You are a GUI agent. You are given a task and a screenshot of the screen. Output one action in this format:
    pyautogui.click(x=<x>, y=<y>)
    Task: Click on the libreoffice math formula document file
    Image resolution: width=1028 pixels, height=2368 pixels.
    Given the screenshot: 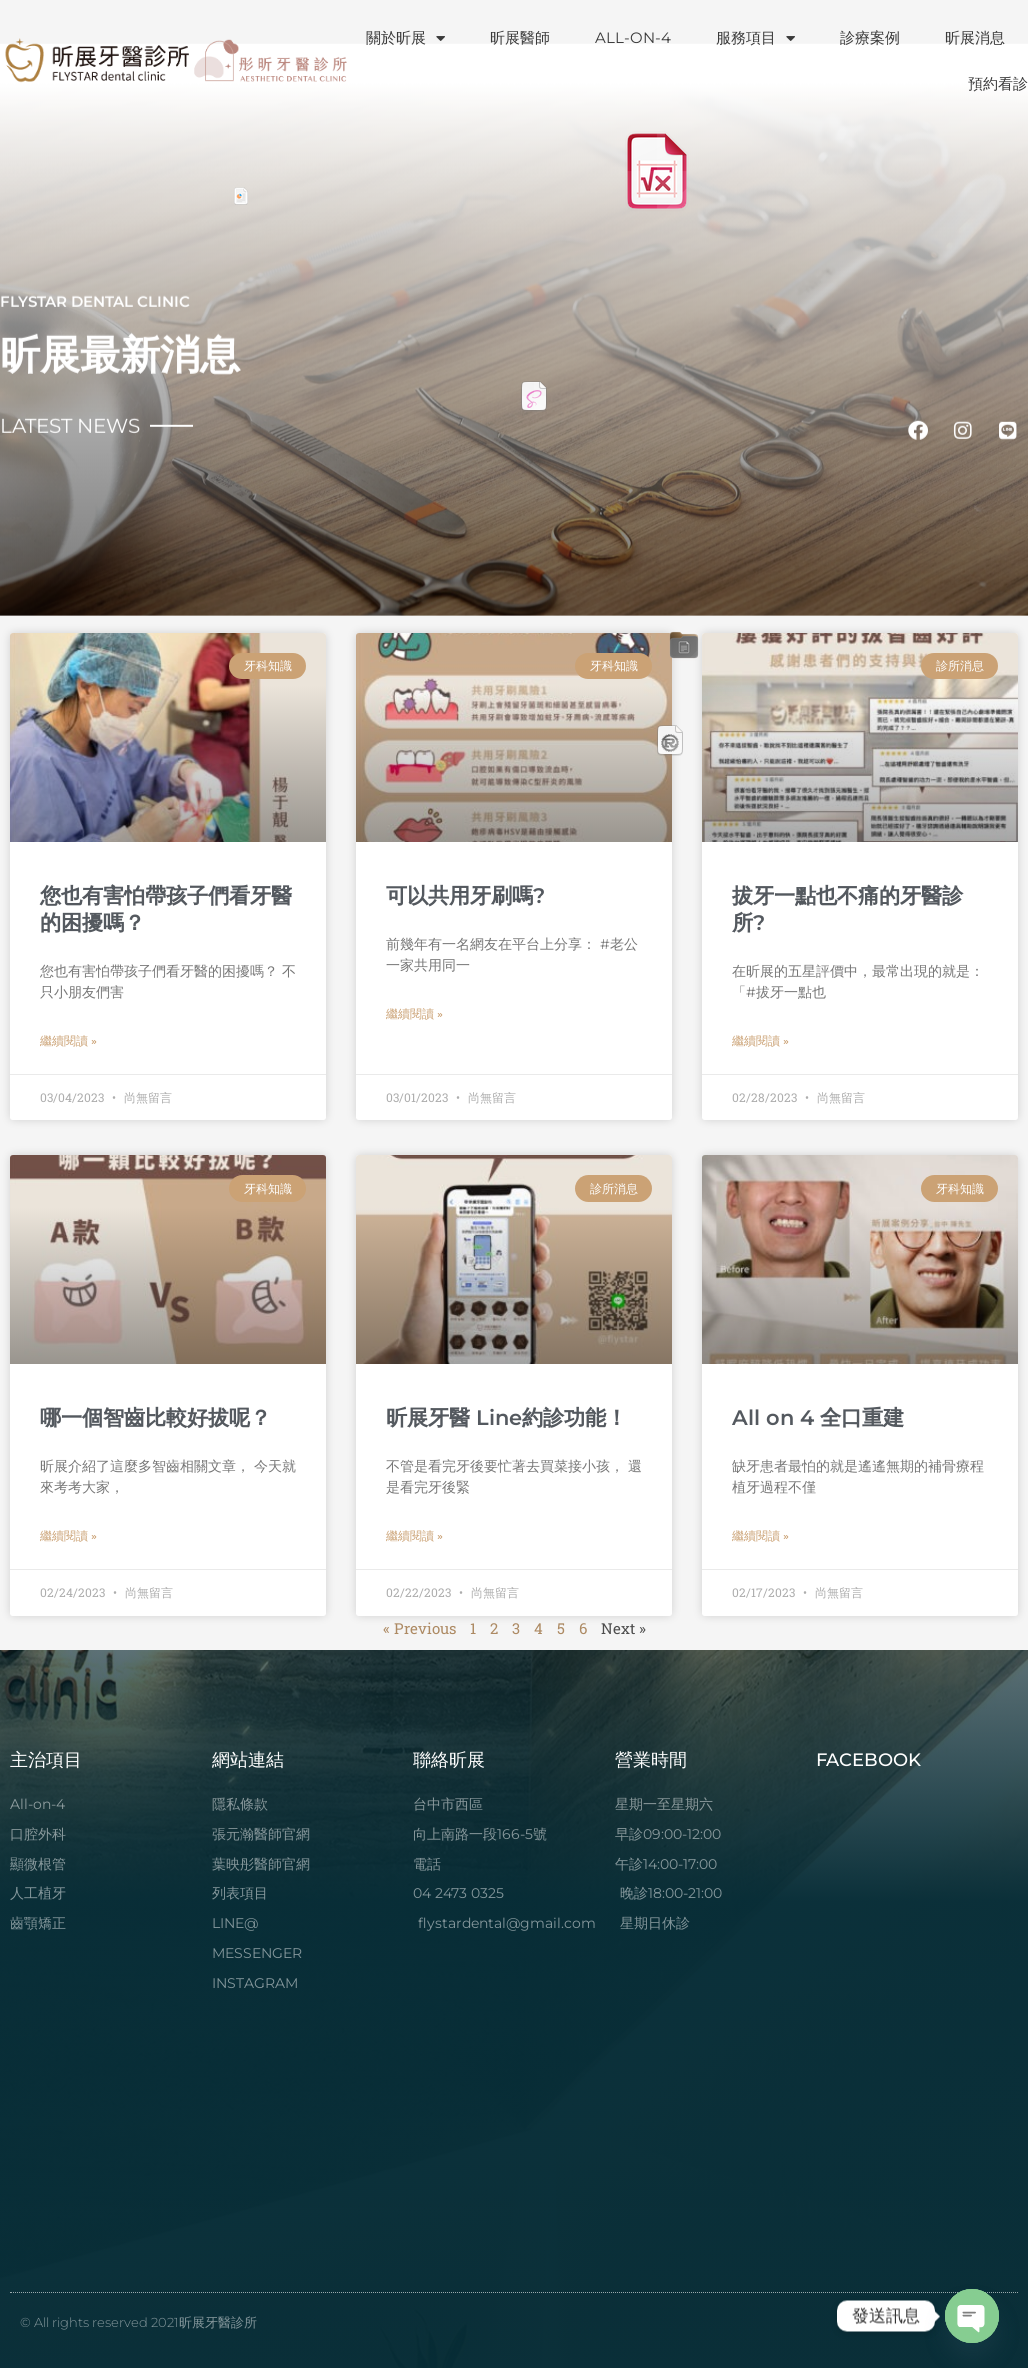 What is the action you would take?
    pyautogui.click(x=657, y=171)
    